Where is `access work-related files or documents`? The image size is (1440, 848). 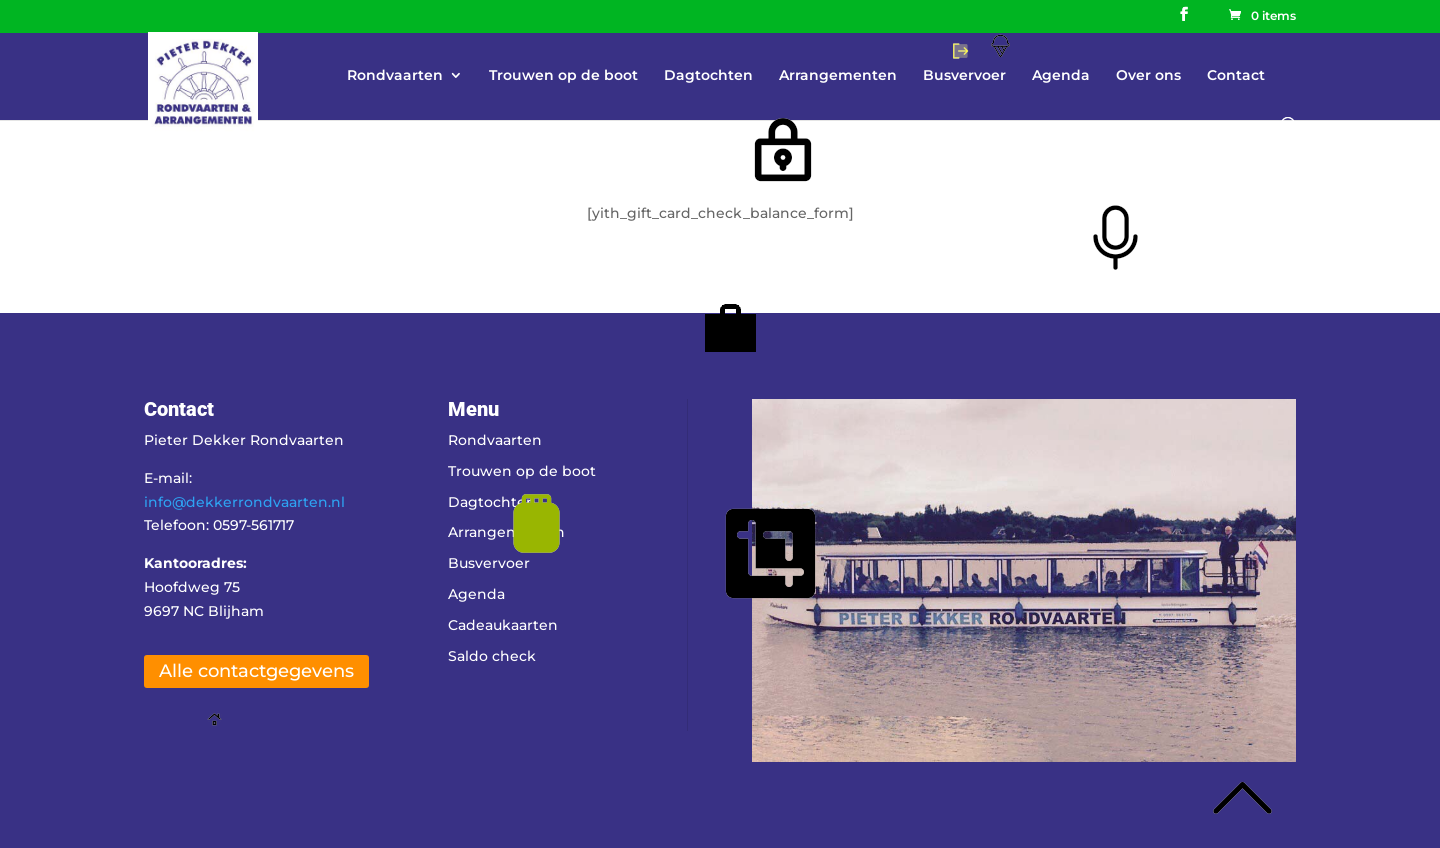 access work-related files or documents is located at coordinates (730, 329).